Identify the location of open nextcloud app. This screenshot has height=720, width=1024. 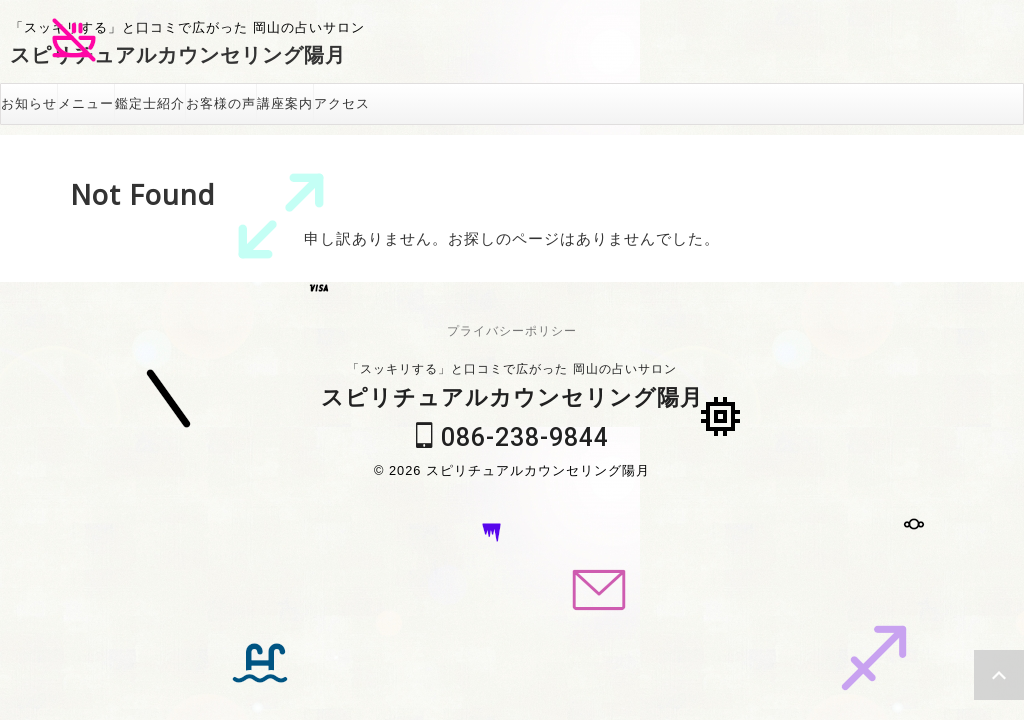
(914, 524).